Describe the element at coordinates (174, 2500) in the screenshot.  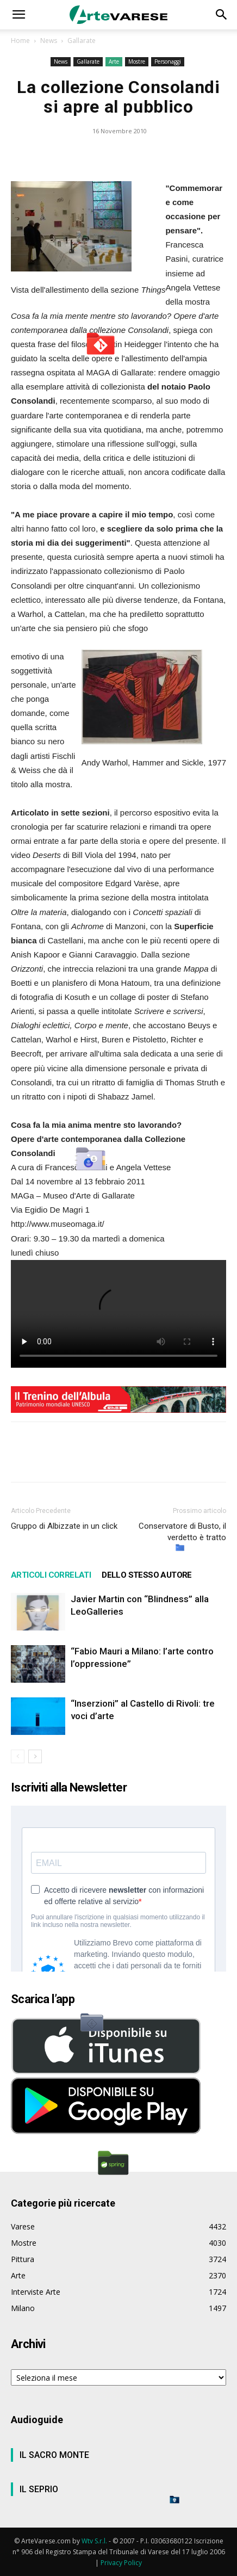
I see `open folder containing rexus gaming files` at that location.